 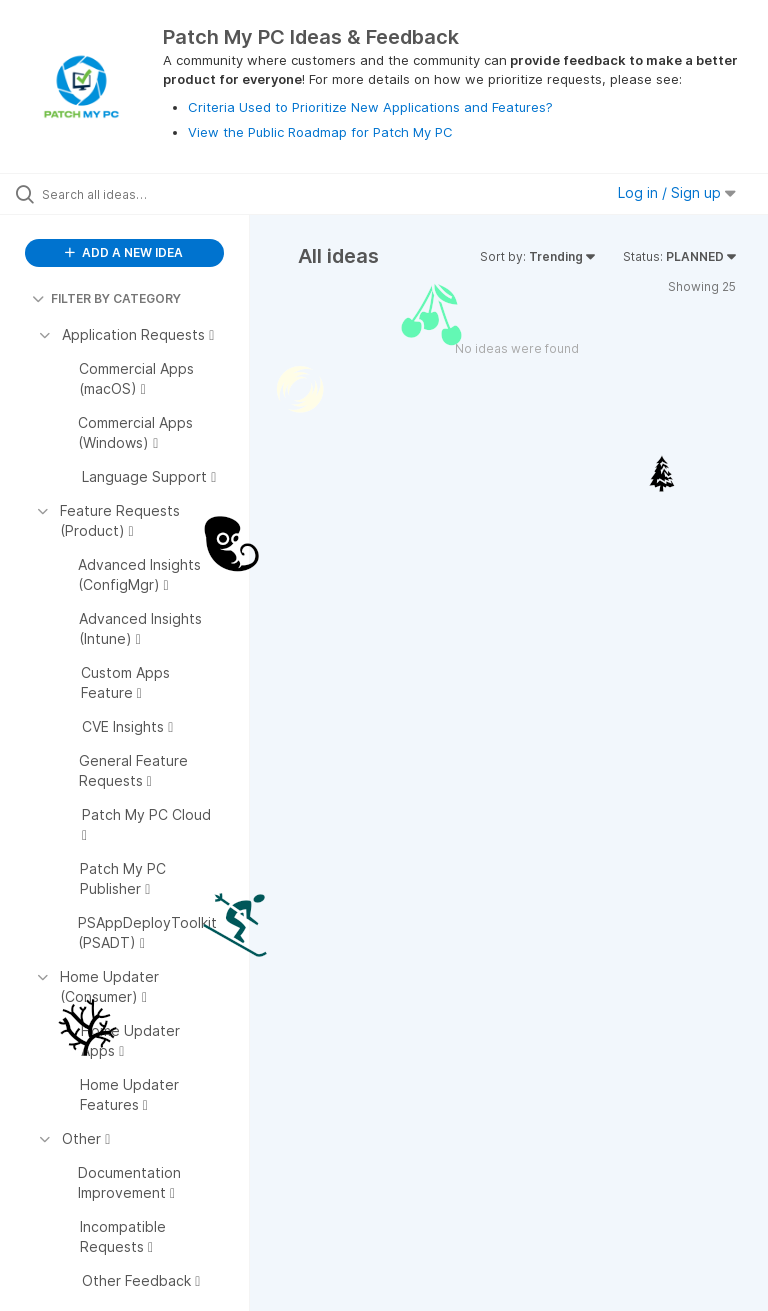 What do you see at coordinates (231, 543) in the screenshot?
I see `indicates pregnancy or fetal development status` at bounding box center [231, 543].